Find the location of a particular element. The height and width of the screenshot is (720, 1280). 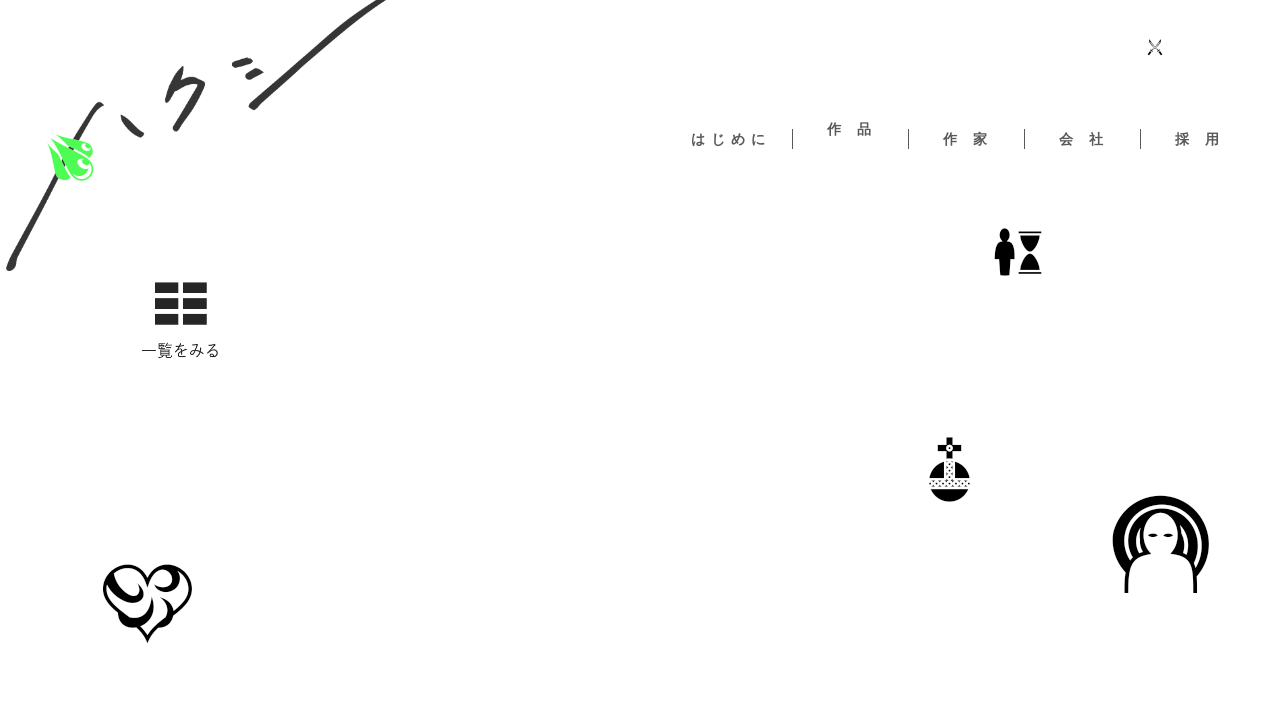

indicates suspicious activity detected is located at coordinates (1160, 544).